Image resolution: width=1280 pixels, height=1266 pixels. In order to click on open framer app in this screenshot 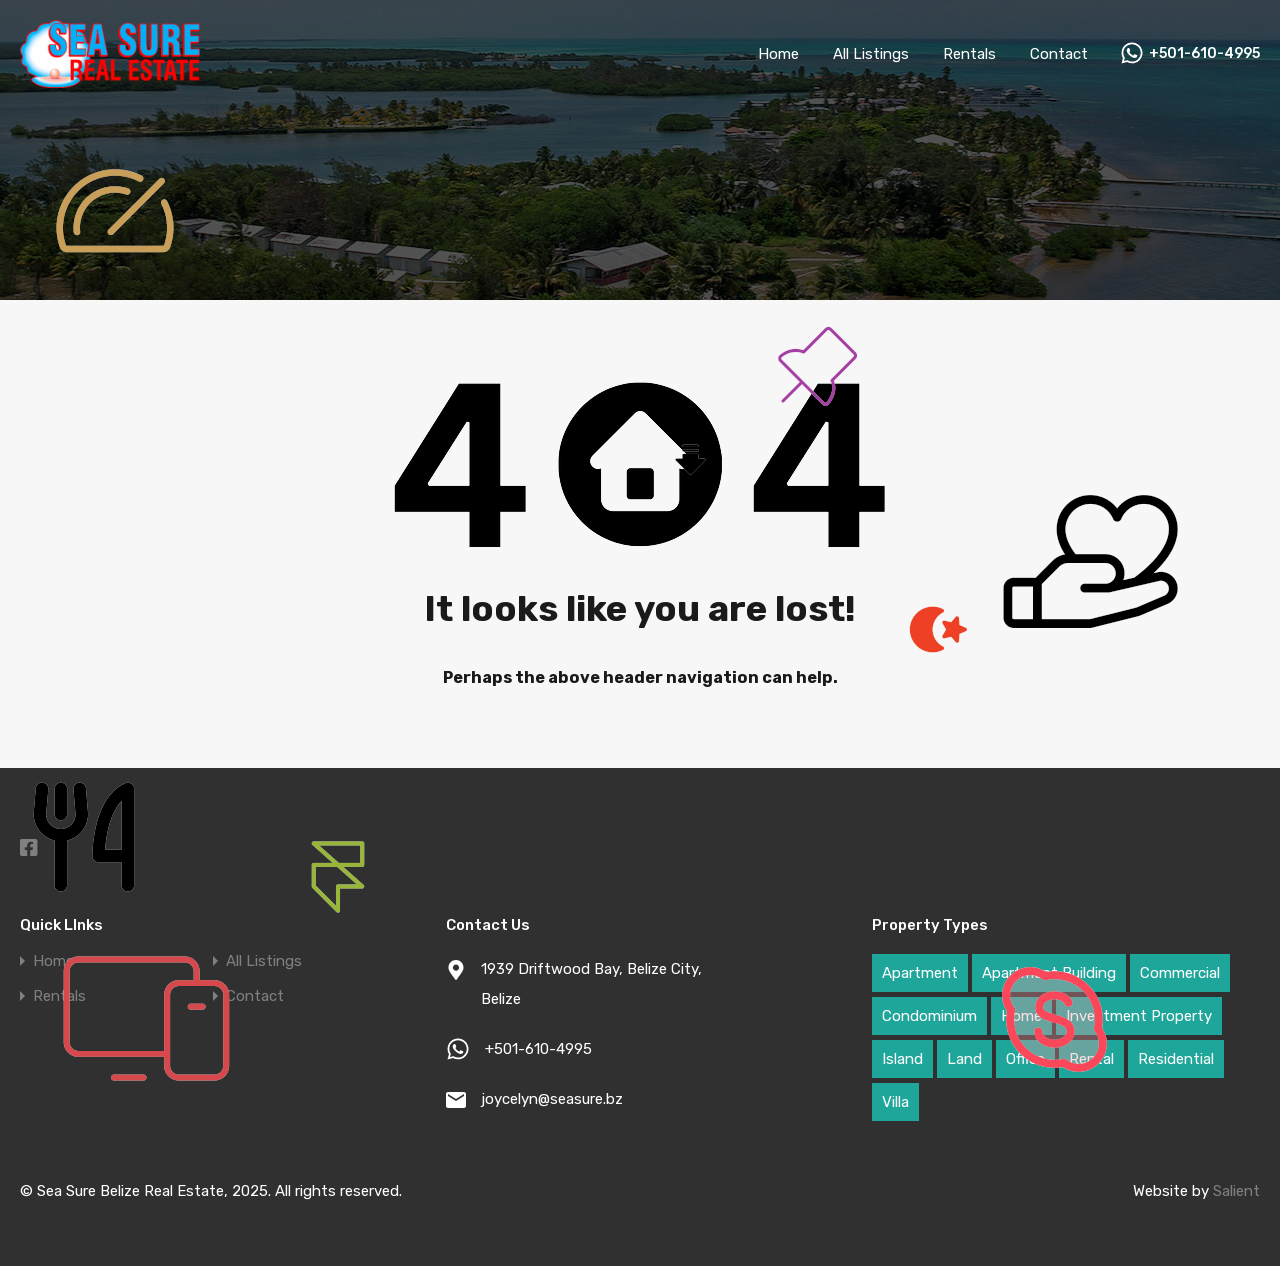, I will do `click(338, 873)`.